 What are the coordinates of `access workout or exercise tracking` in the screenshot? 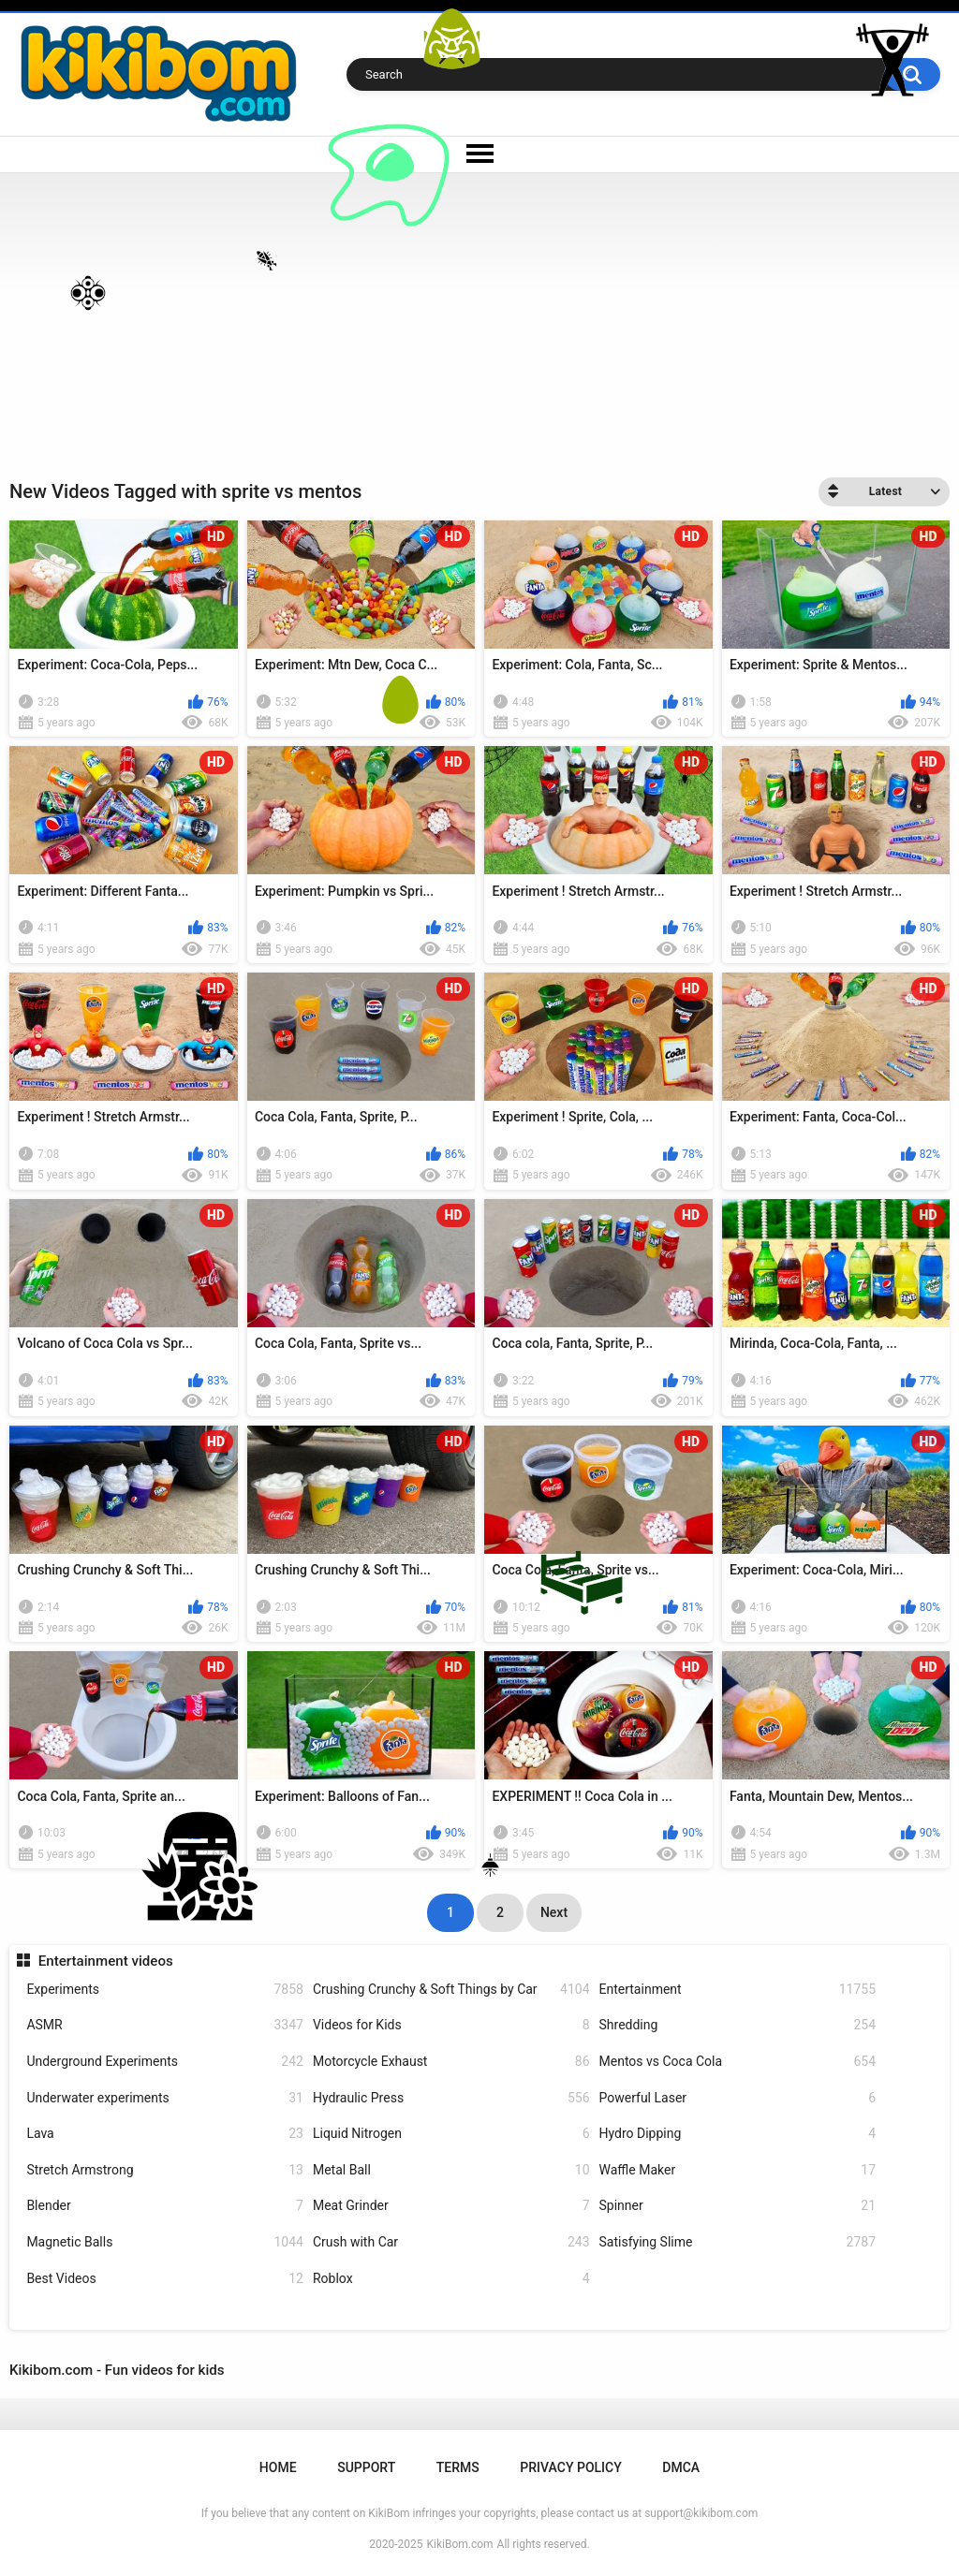 It's located at (893, 60).